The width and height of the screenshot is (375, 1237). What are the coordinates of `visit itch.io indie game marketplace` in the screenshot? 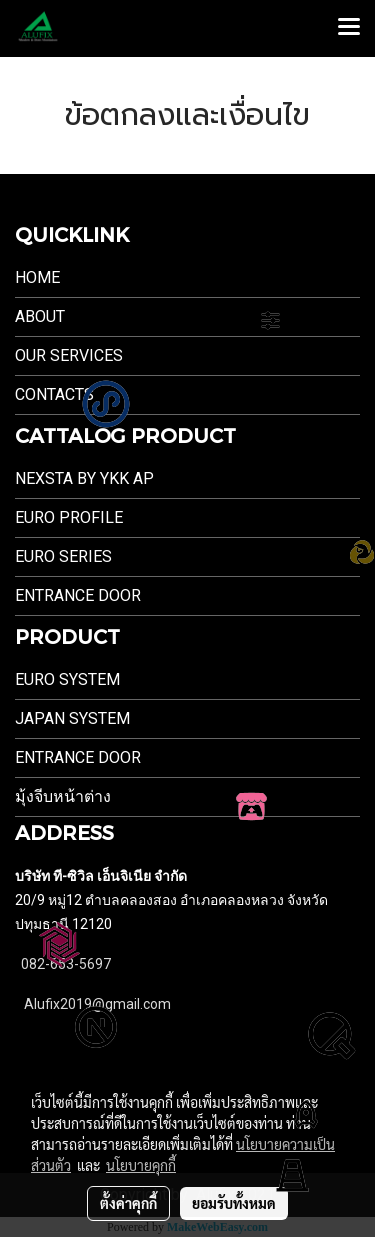 It's located at (251, 806).